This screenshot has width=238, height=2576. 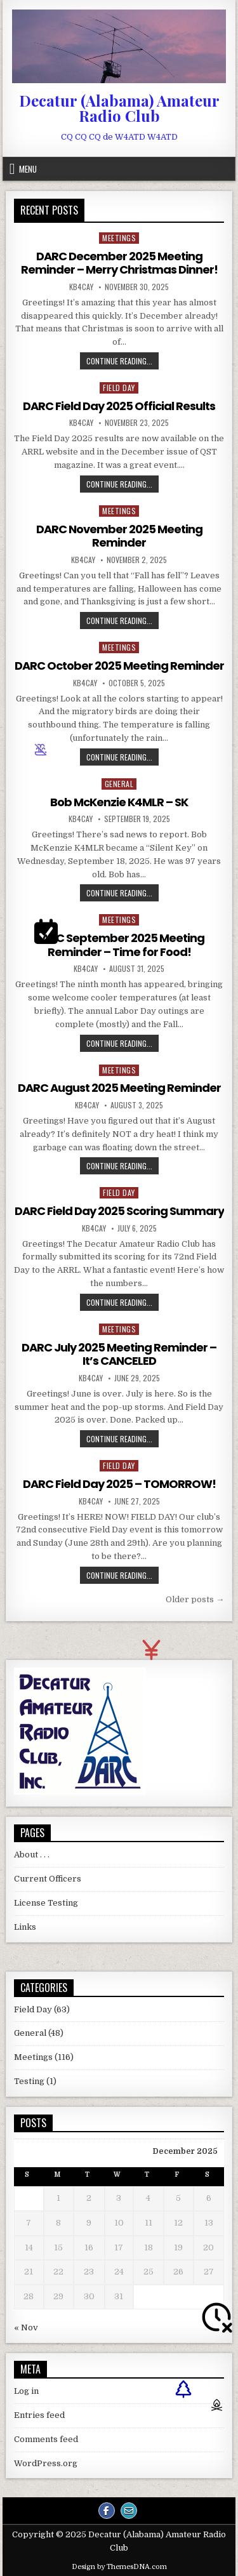 What do you see at coordinates (183, 2389) in the screenshot?
I see `access nature or outdoor-related content` at bounding box center [183, 2389].